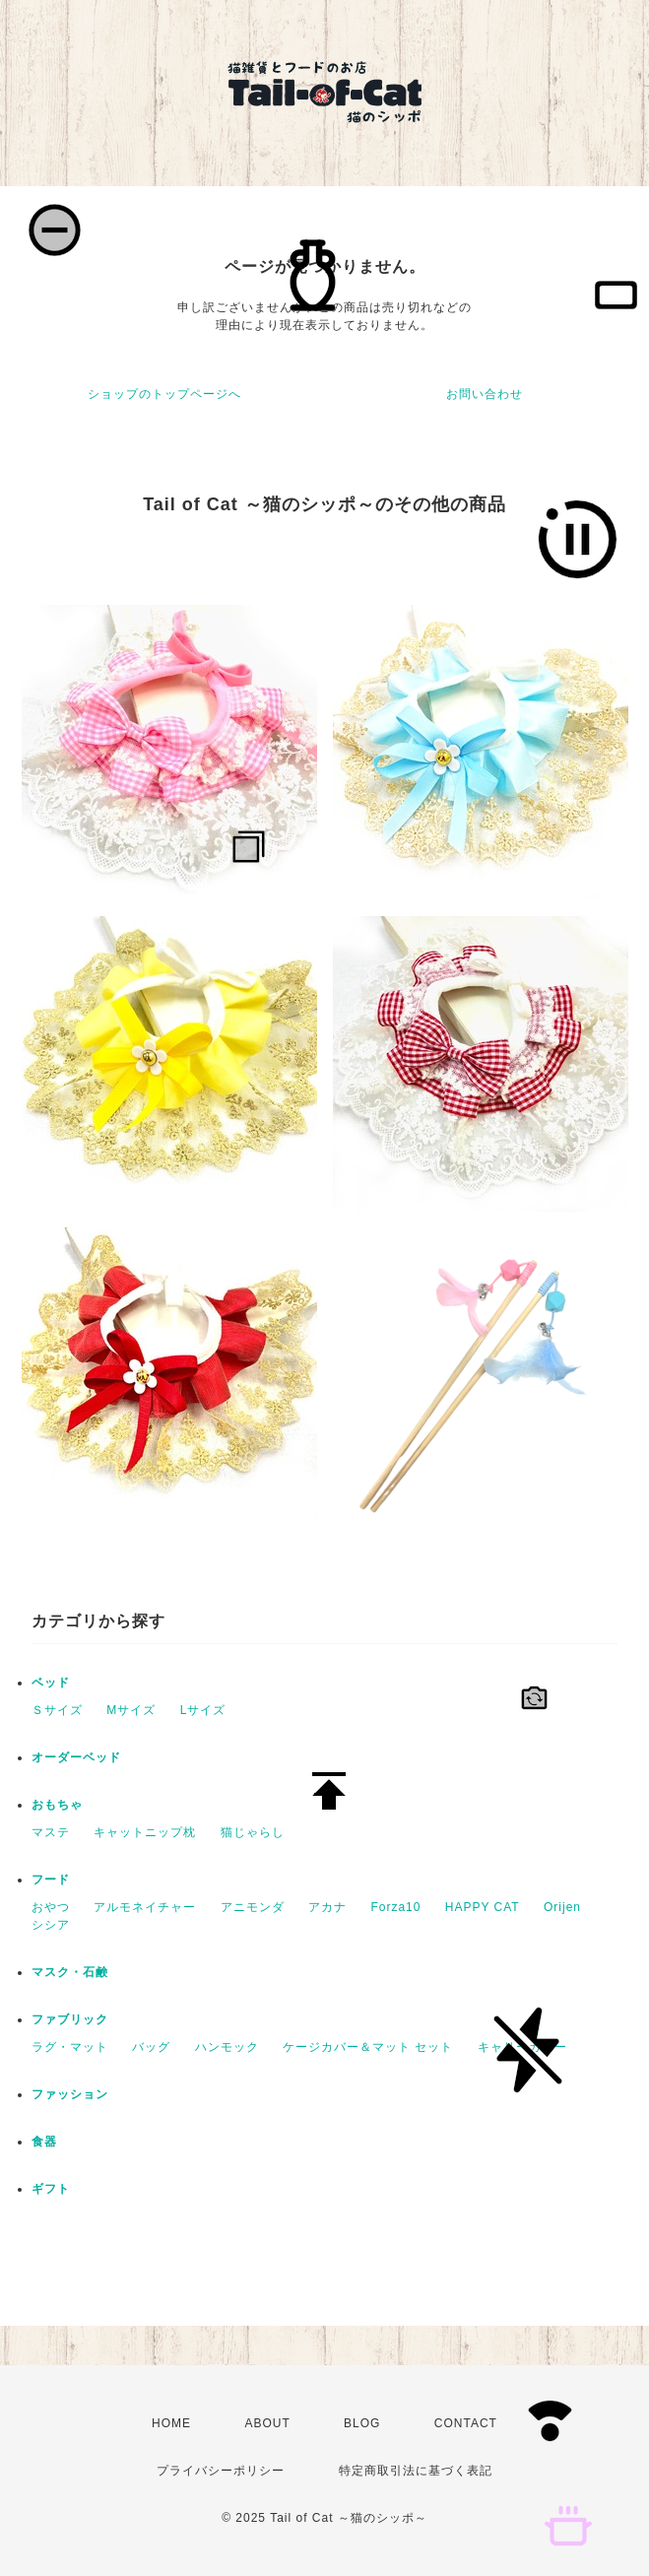 The width and height of the screenshot is (649, 2576). Describe the element at coordinates (54, 230) in the screenshot. I see `remove an item from a list` at that location.